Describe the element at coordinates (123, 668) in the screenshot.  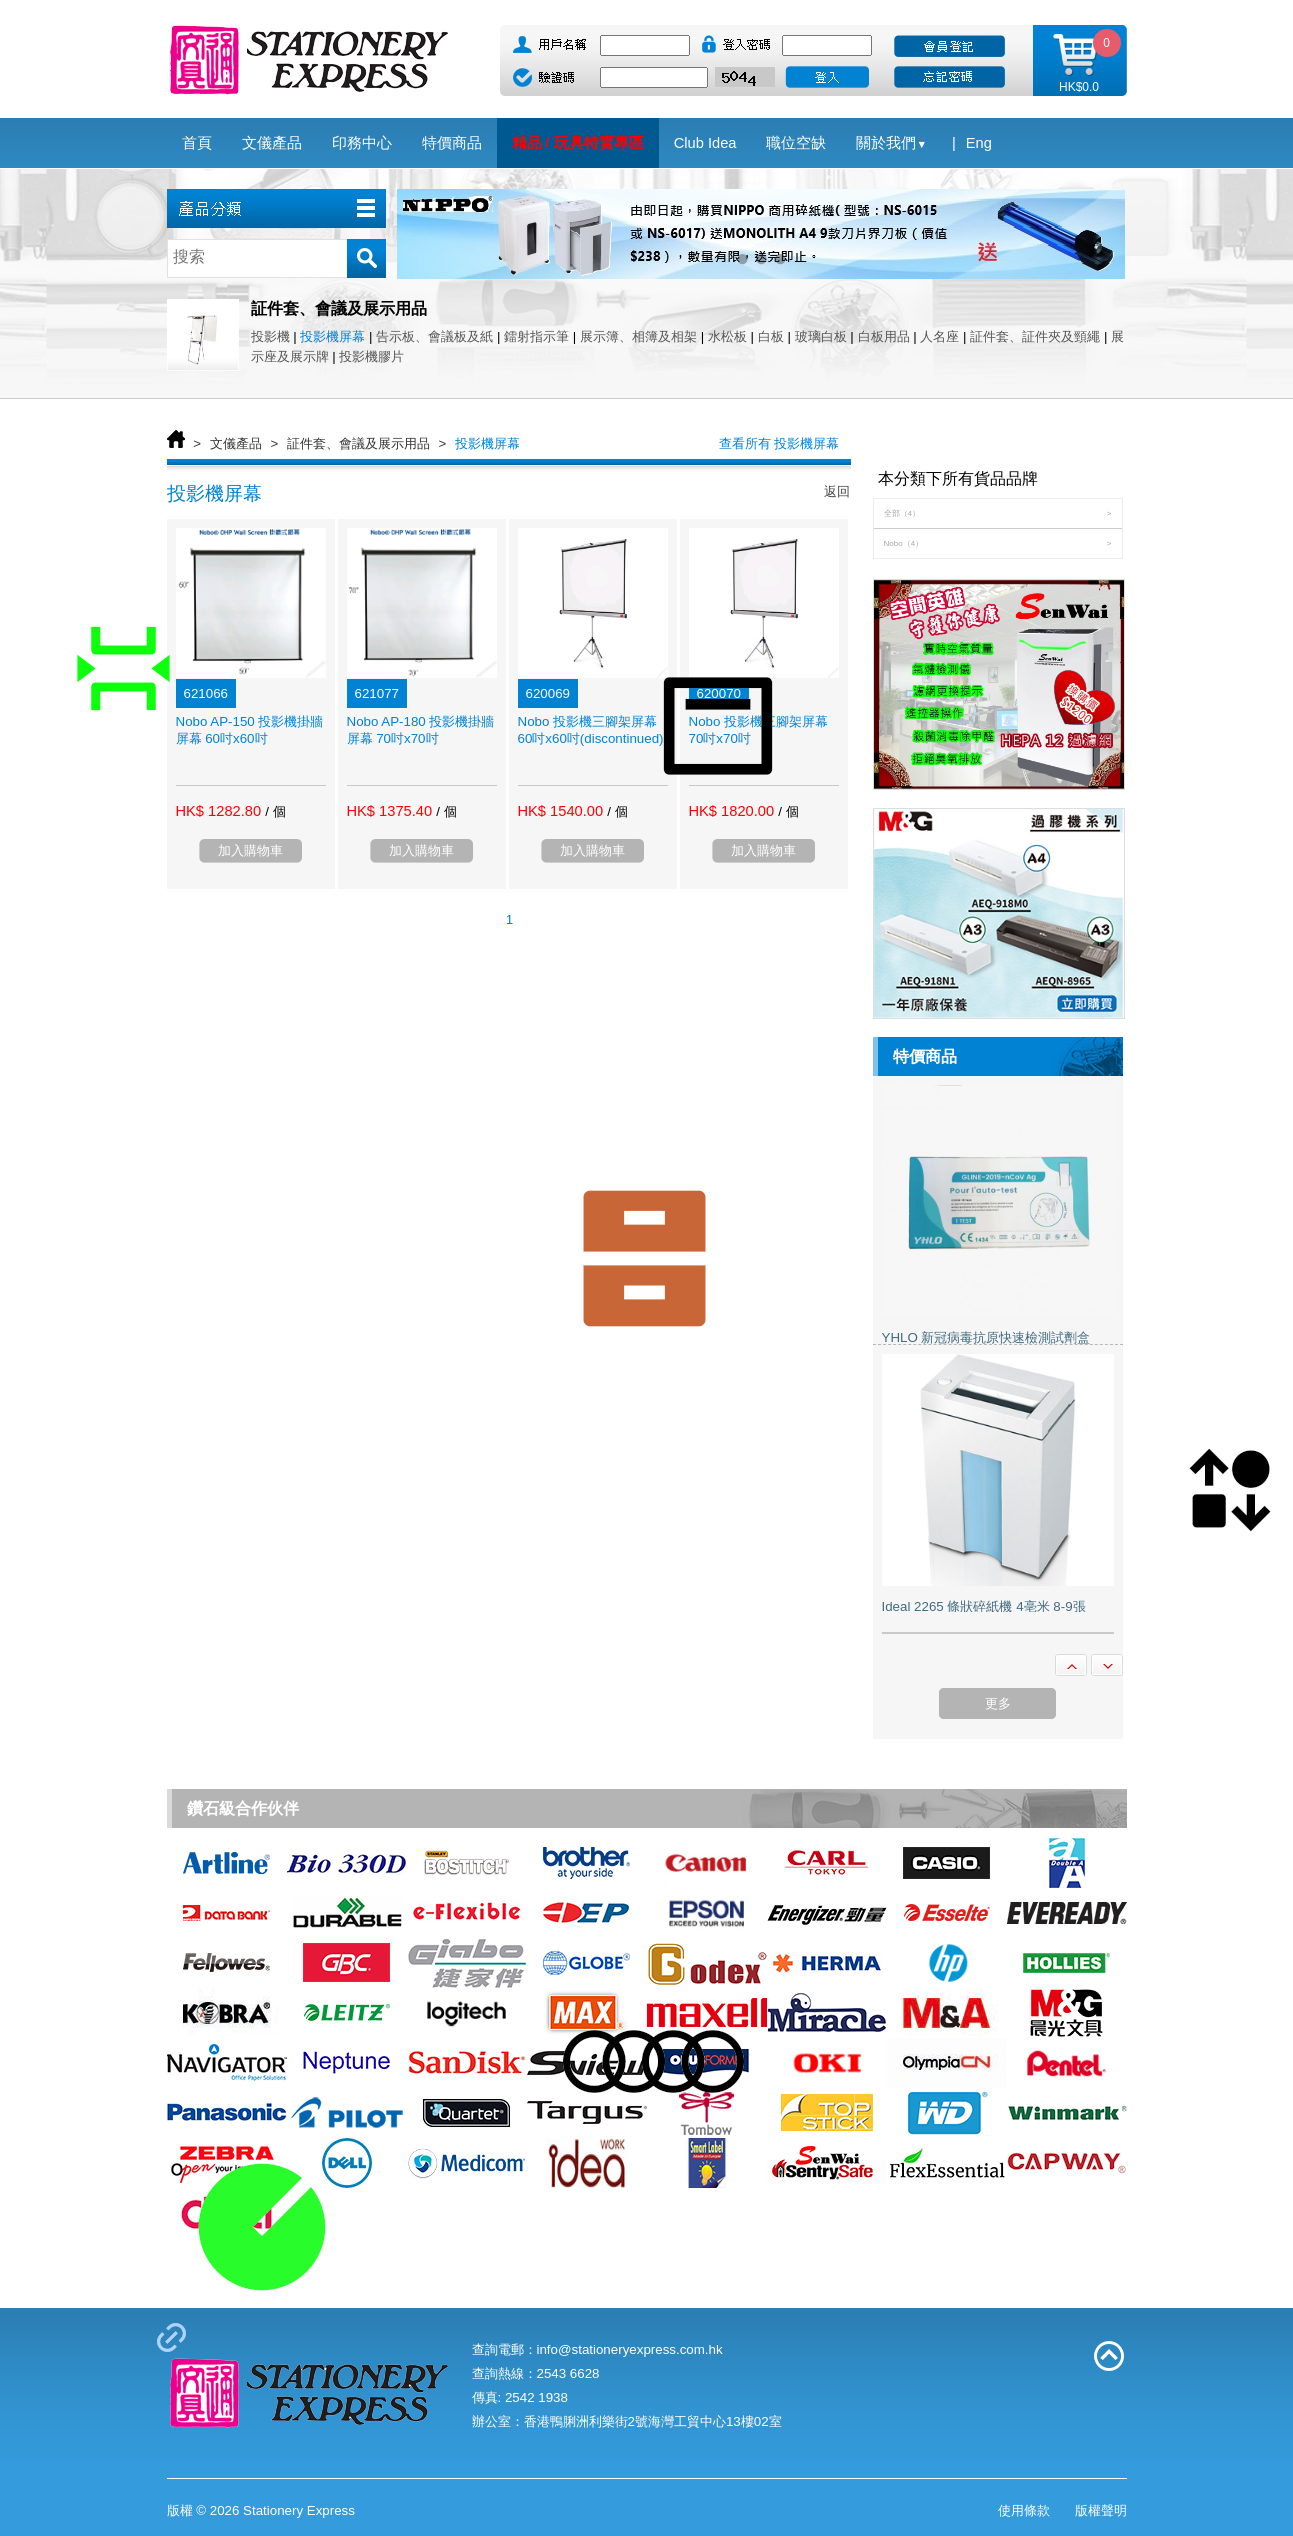
I see `insert a page break or section divider` at that location.